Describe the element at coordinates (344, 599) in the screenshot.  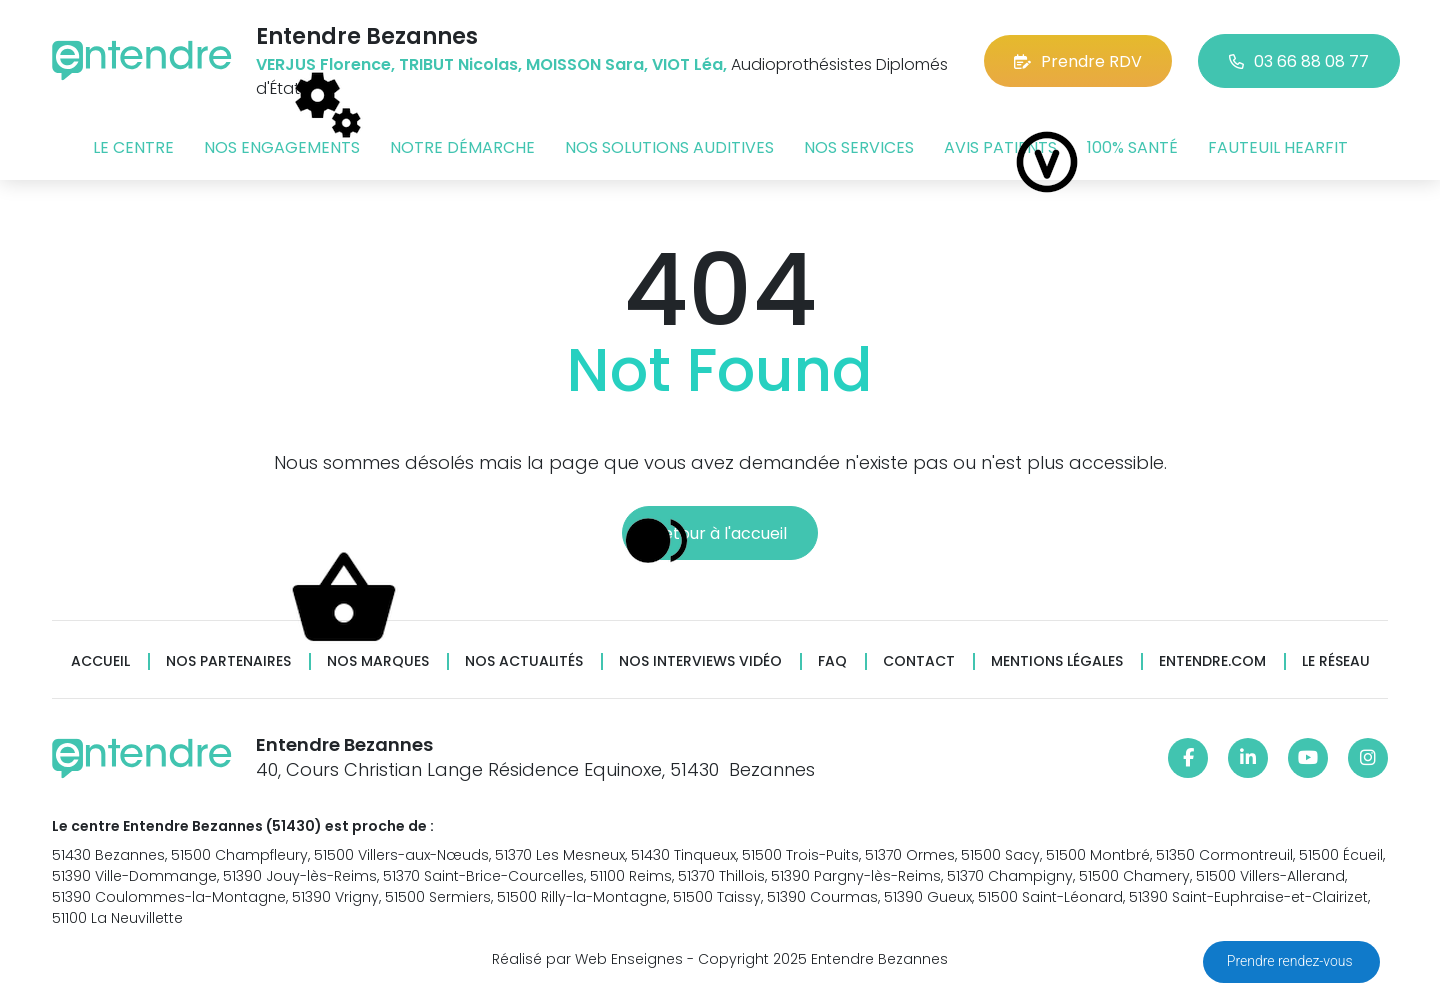
I see `view your shopping basket` at that location.